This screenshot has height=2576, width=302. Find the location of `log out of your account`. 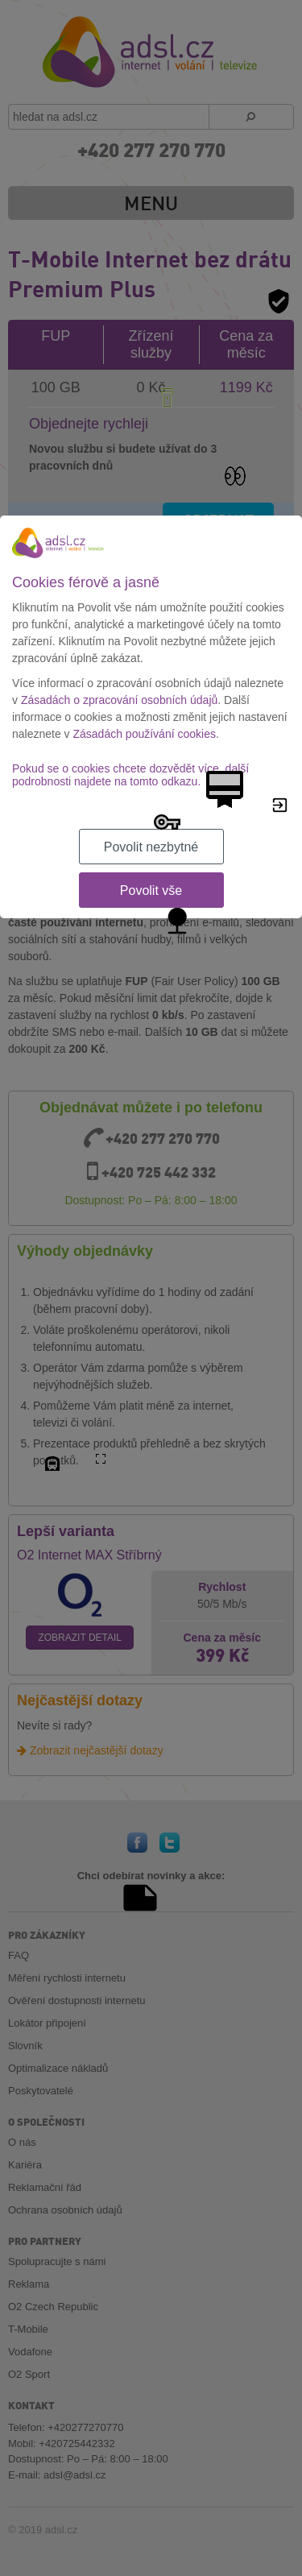

log out of your account is located at coordinates (279, 805).